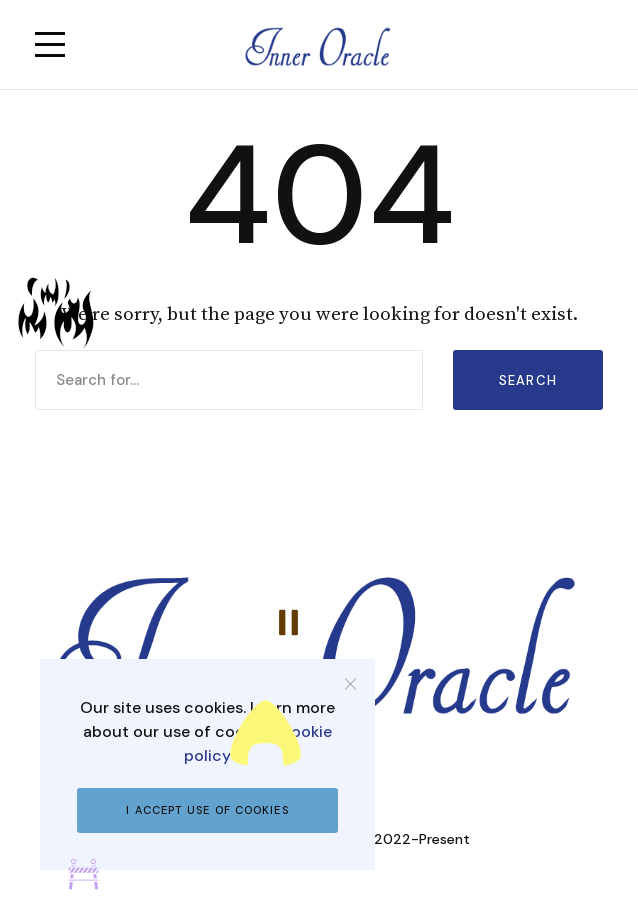 Image resolution: width=638 pixels, height=910 pixels. Describe the element at coordinates (83, 873) in the screenshot. I see `indicates a blocked or restricted area` at that location.